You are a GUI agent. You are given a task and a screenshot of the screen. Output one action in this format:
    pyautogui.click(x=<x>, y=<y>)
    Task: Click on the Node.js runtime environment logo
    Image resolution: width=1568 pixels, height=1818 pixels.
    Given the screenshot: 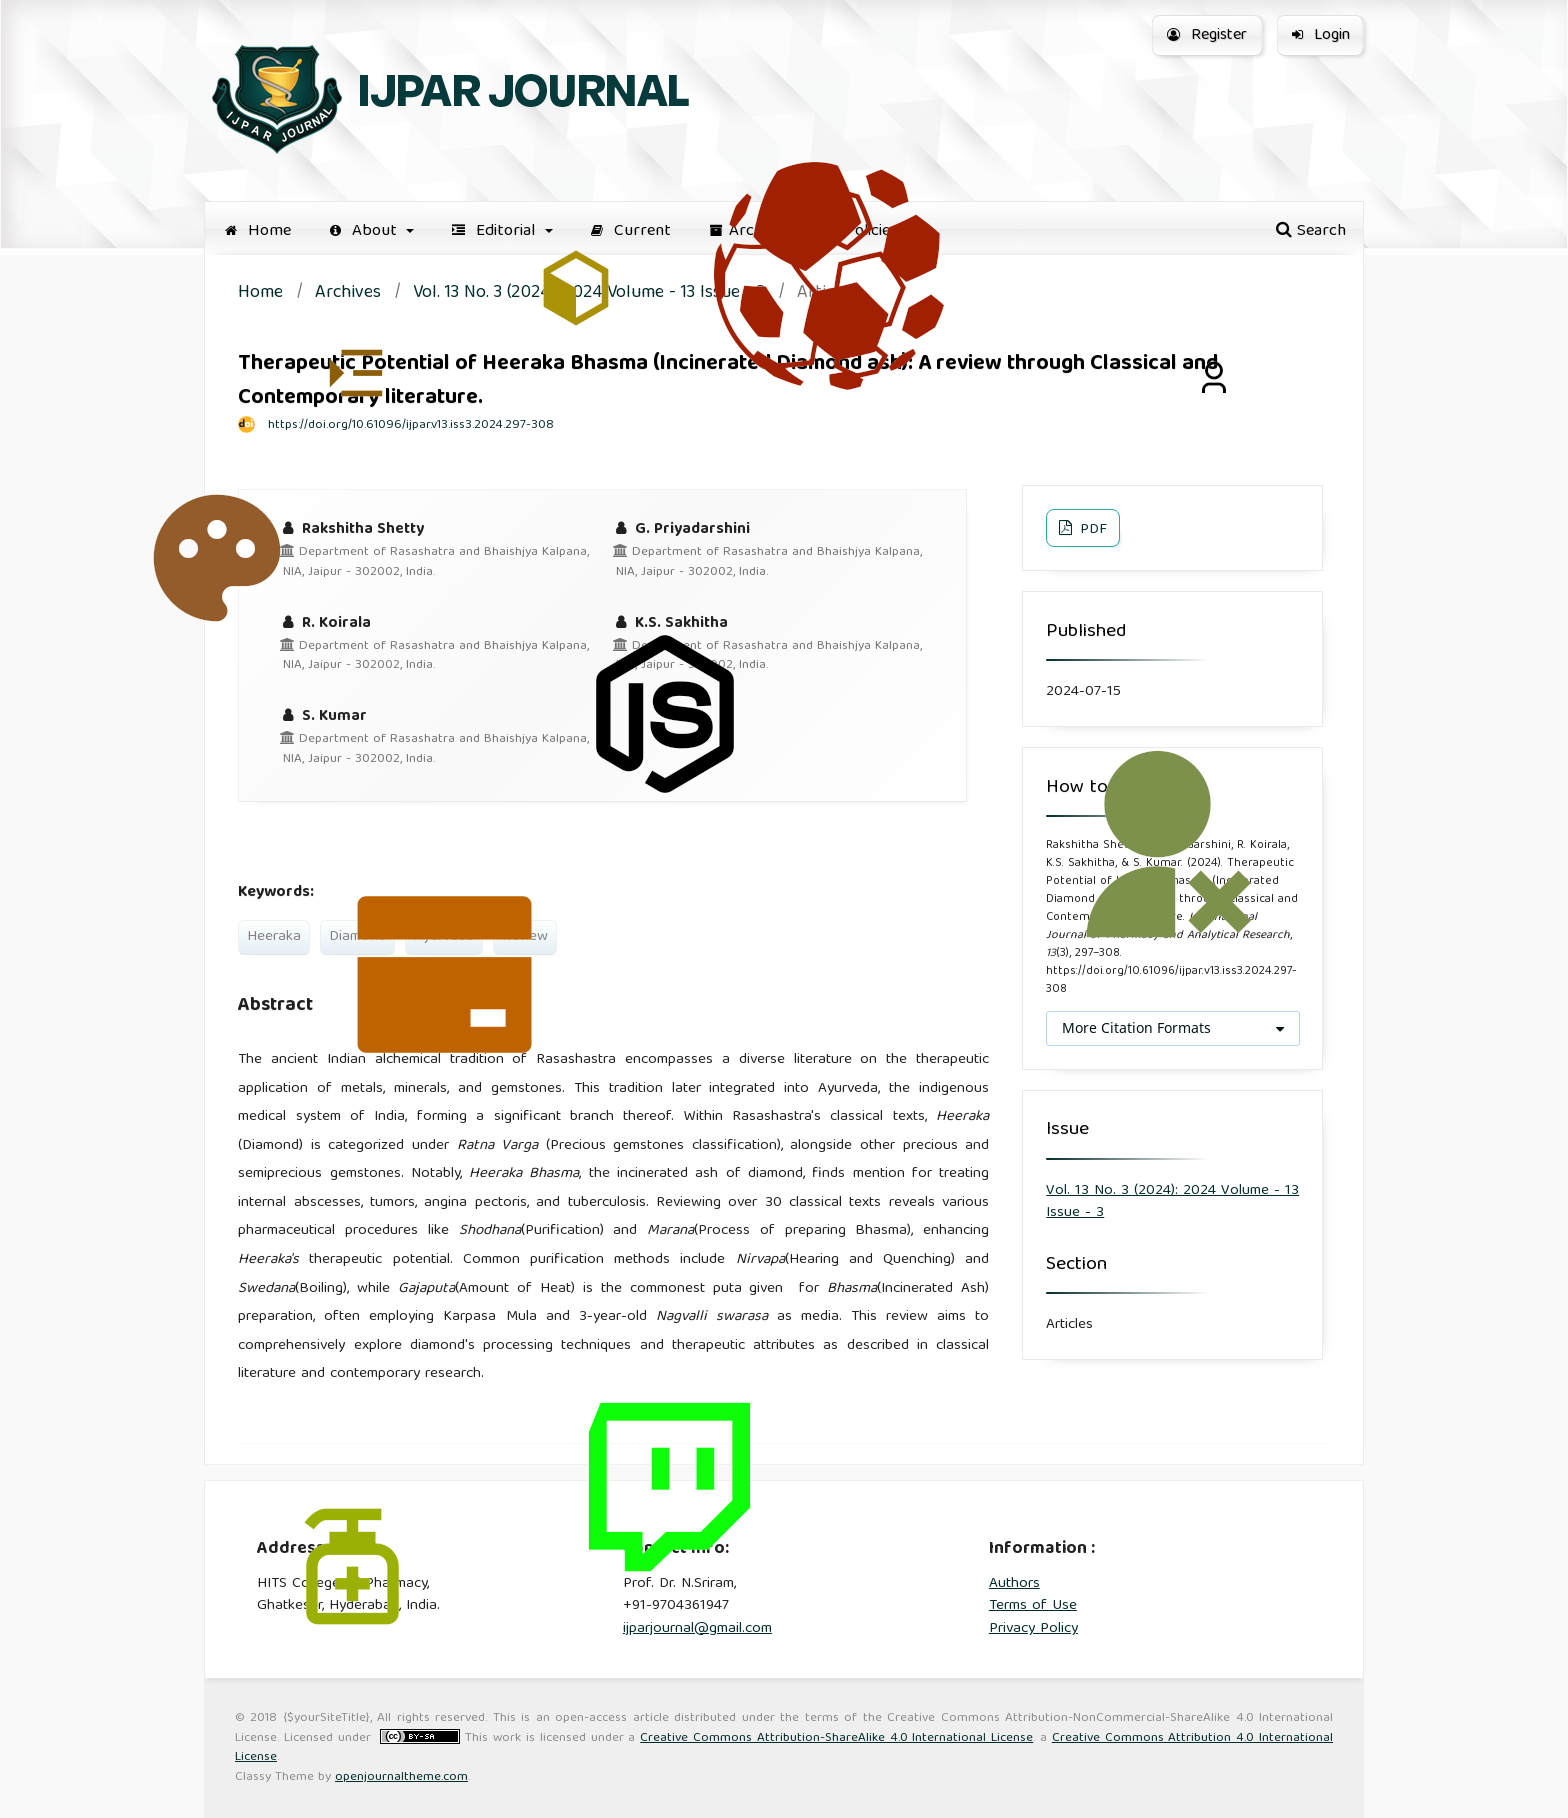 What is the action you would take?
    pyautogui.click(x=665, y=714)
    